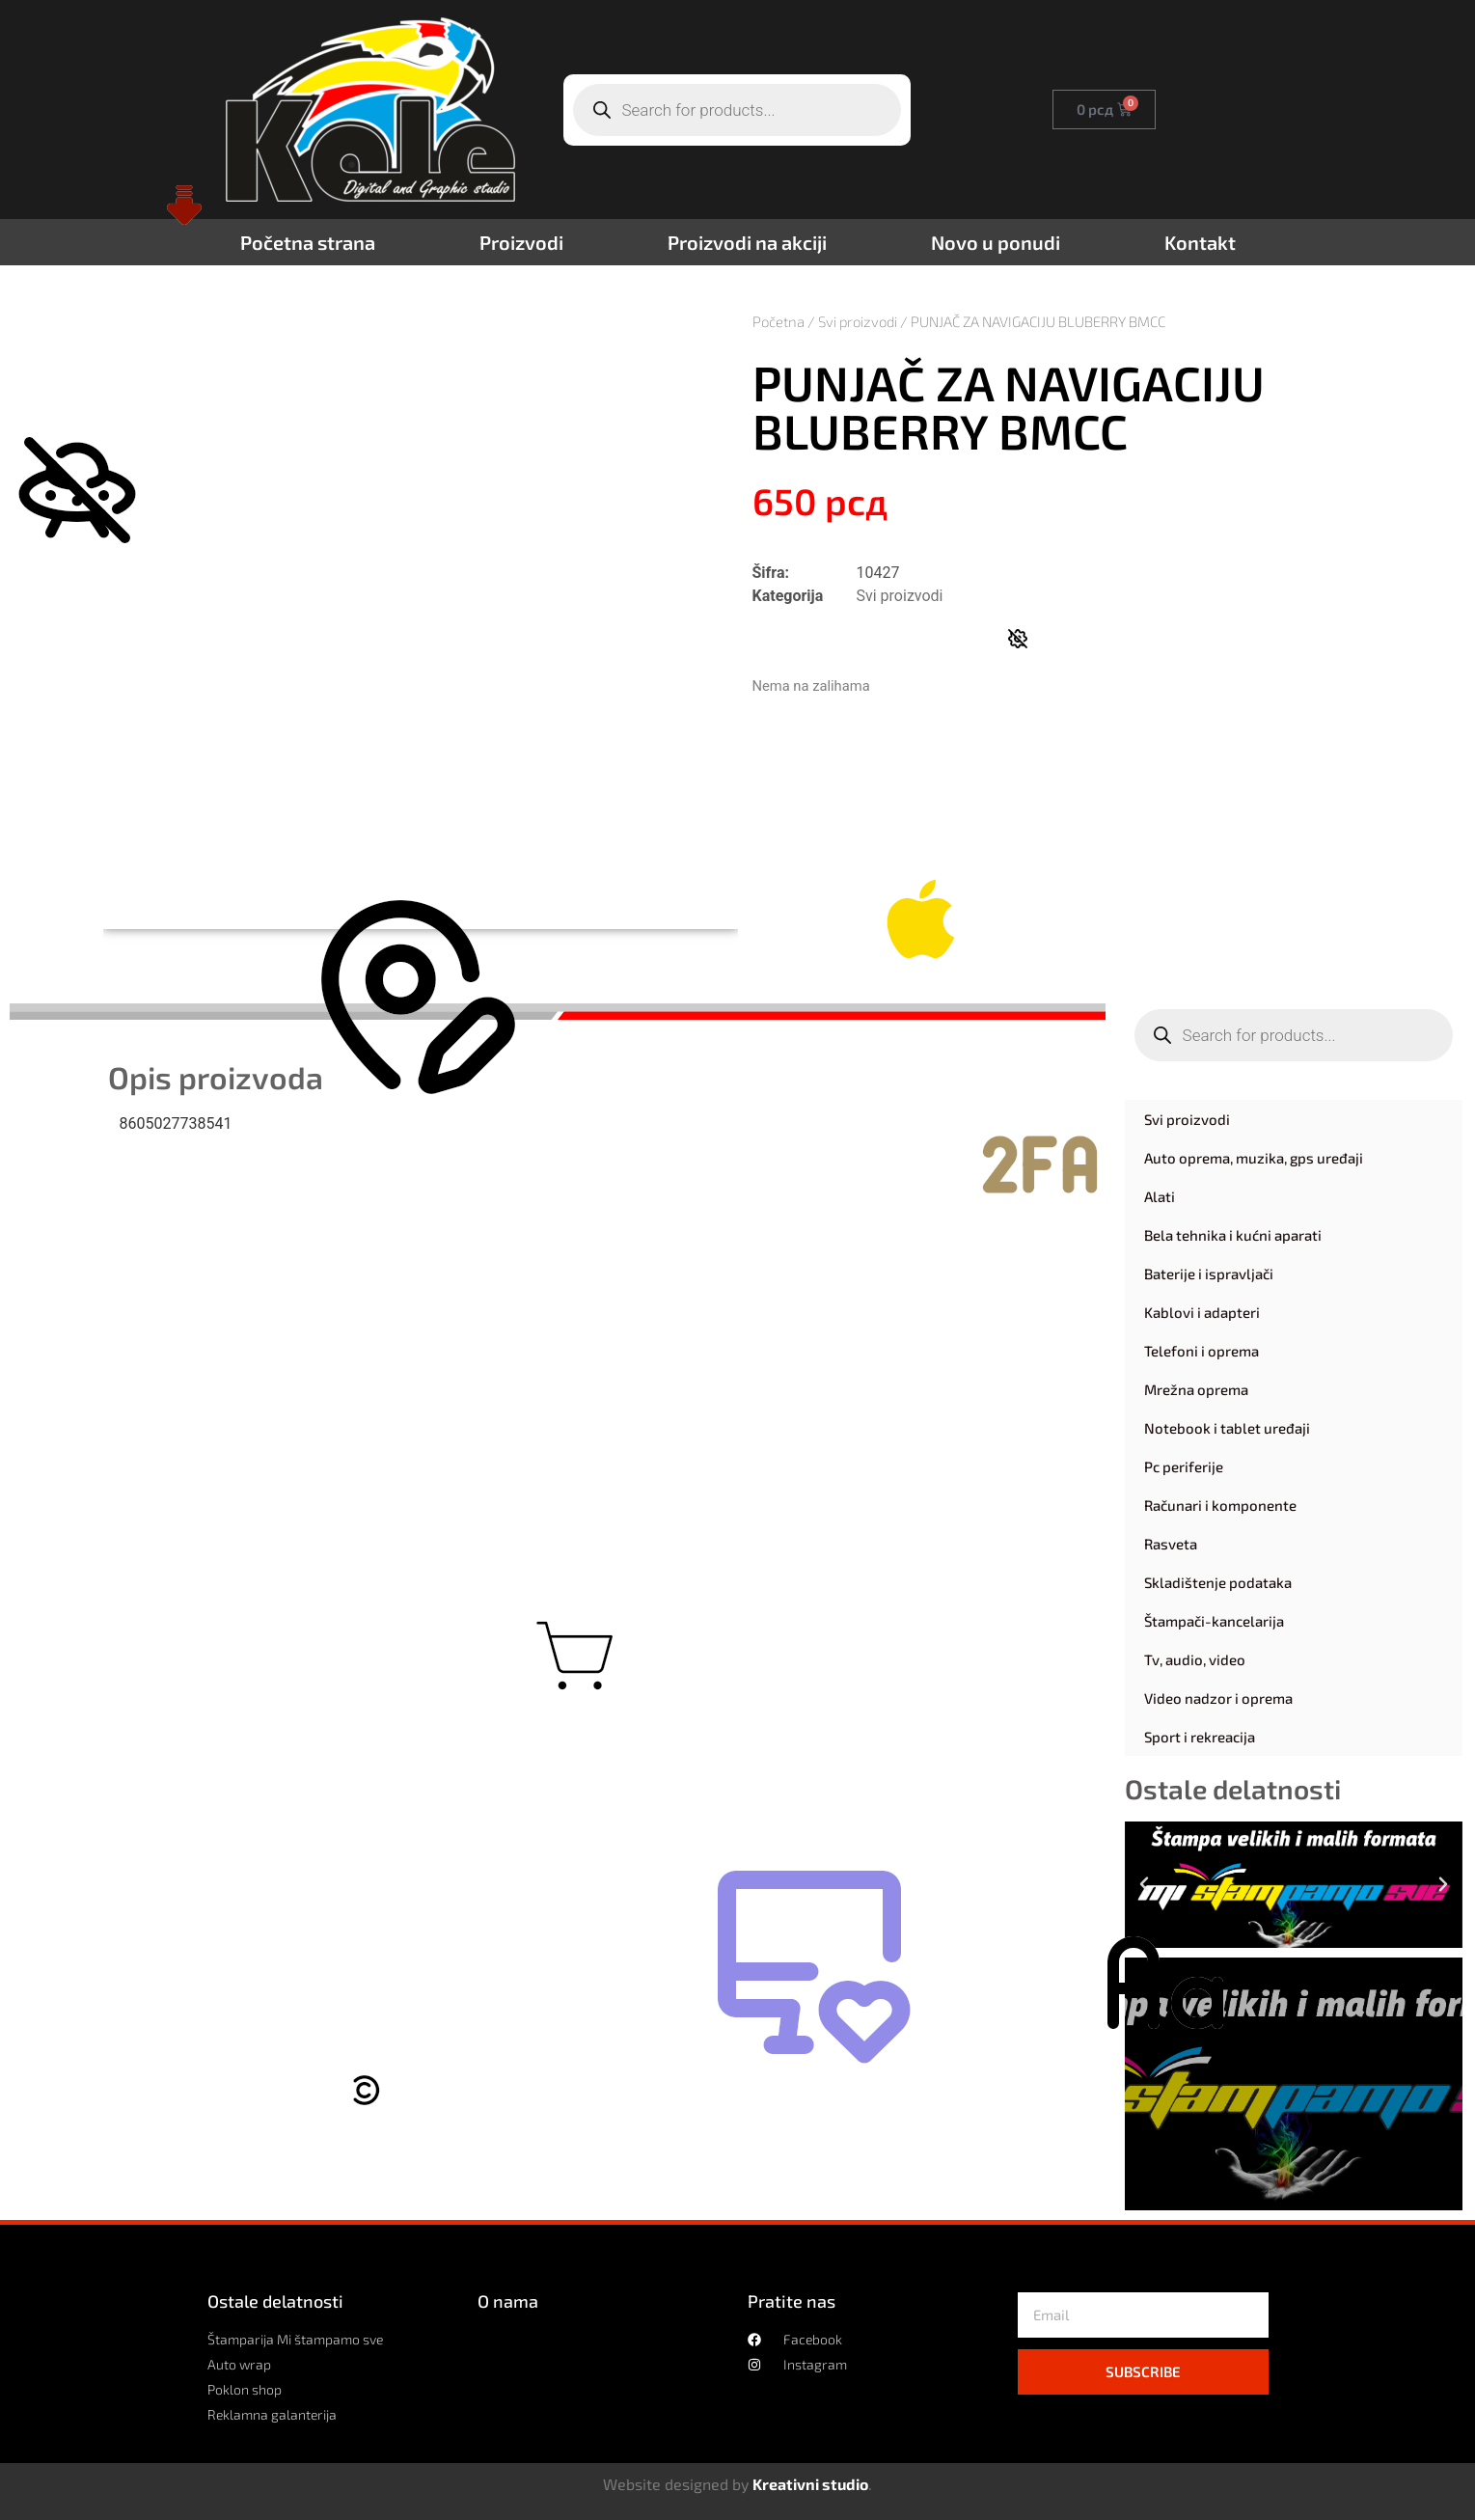 This screenshot has width=1475, height=2520. Describe the element at coordinates (77, 490) in the screenshot. I see `disable UFO or alien-themed mode` at that location.